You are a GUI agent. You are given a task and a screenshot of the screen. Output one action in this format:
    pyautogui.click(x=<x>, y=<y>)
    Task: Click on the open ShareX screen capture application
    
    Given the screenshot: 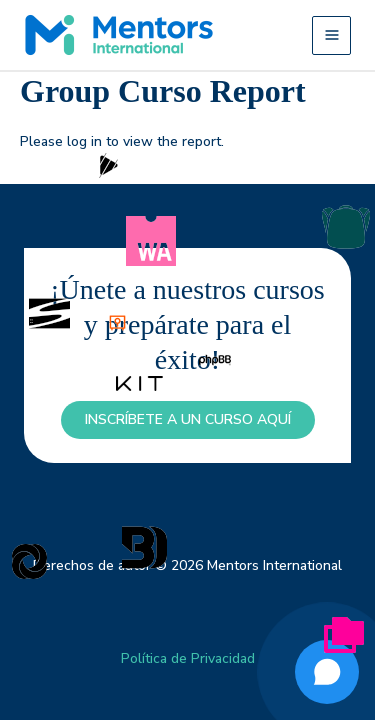 What is the action you would take?
    pyautogui.click(x=29, y=561)
    